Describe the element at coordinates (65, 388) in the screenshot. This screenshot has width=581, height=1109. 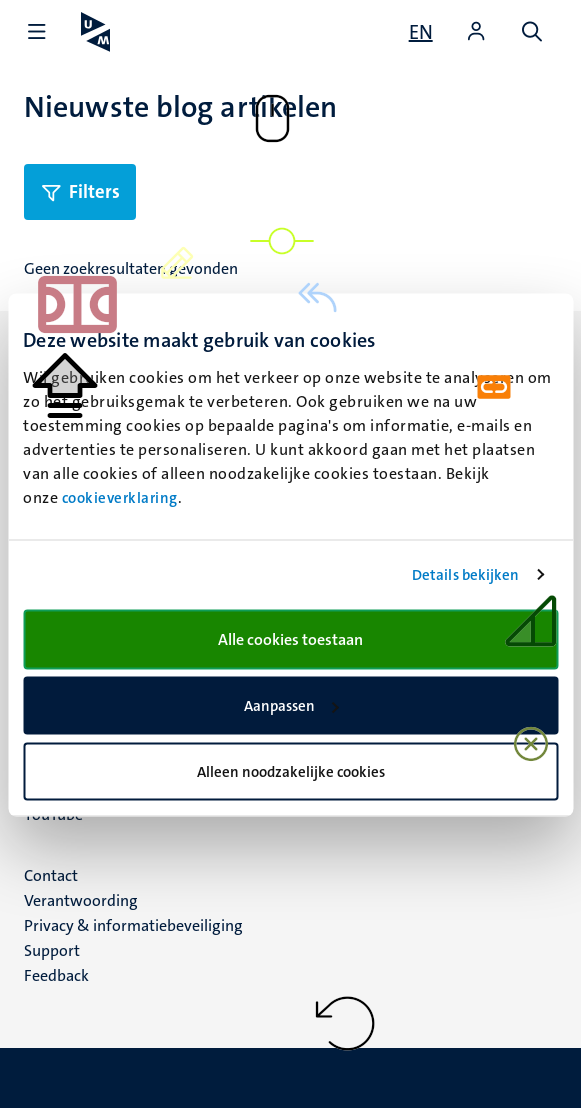
I see `upload multiple files or items` at that location.